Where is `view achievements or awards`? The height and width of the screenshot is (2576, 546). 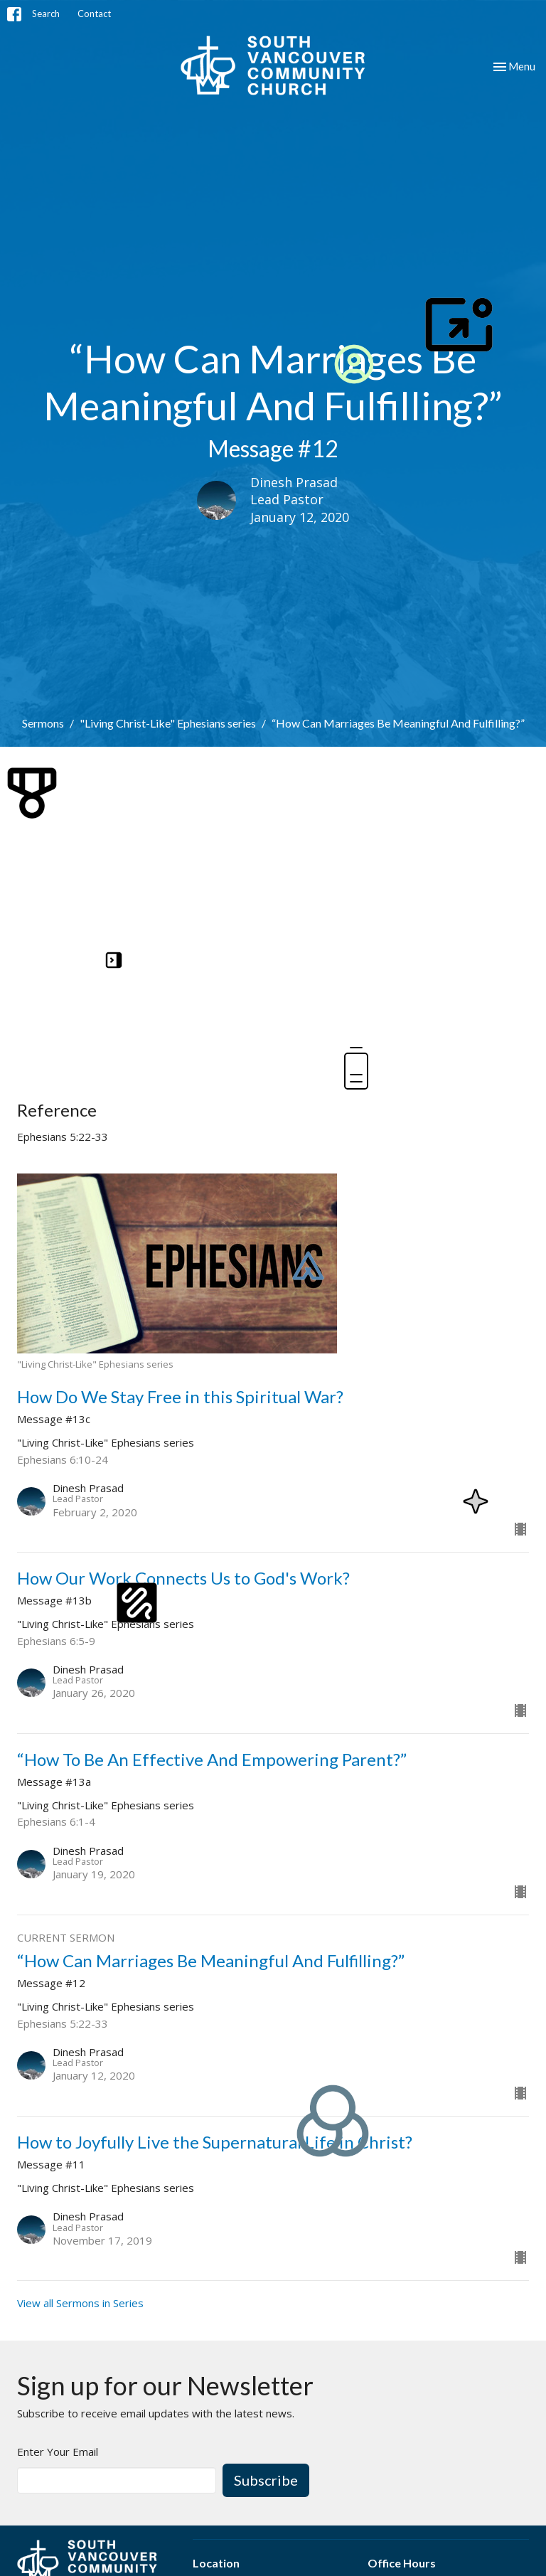
view achievements or awards is located at coordinates (32, 790).